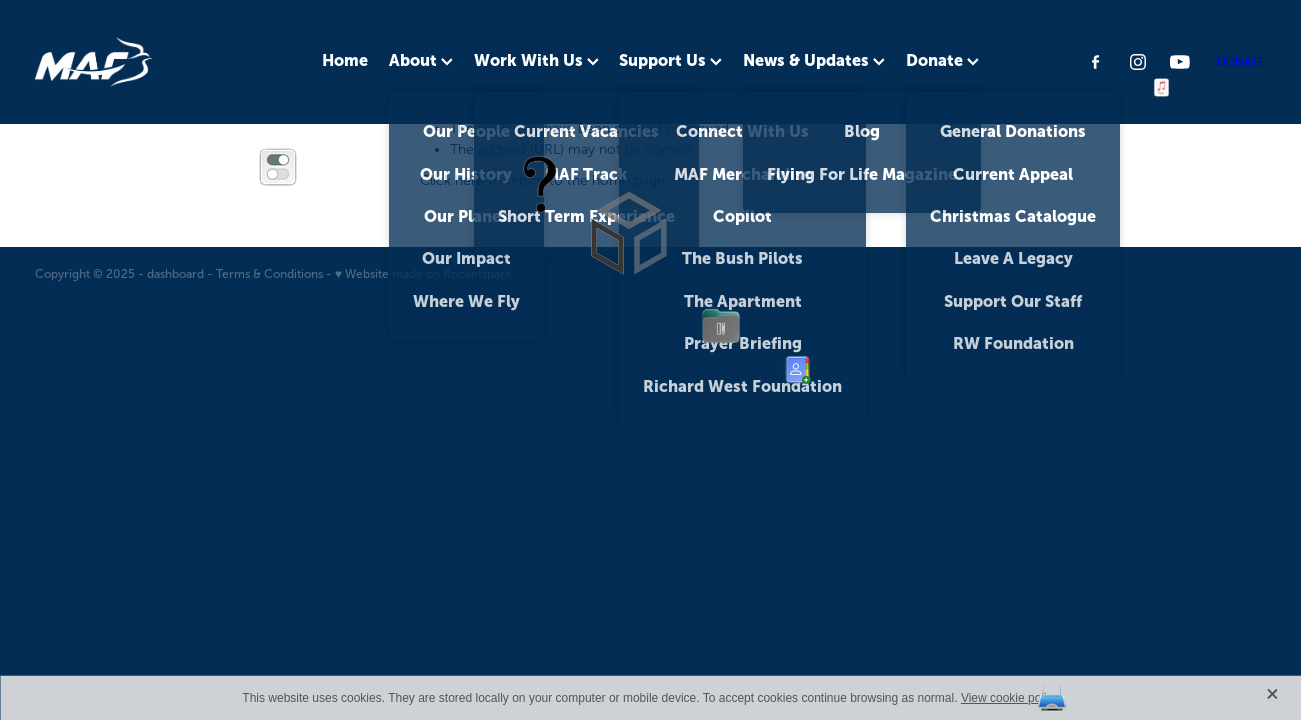 This screenshot has width=1301, height=720. I want to click on open gtk demo application, so click(629, 235).